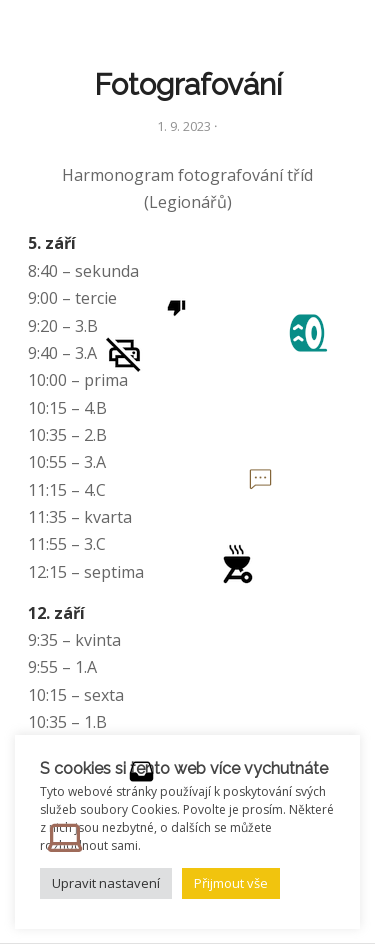 This screenshot has height=944, width=375. What do you see at coordinates (237, 564) in the screenshot?
I see `access outdoor grilling or barbecue features` at bounding box center [237, 564].